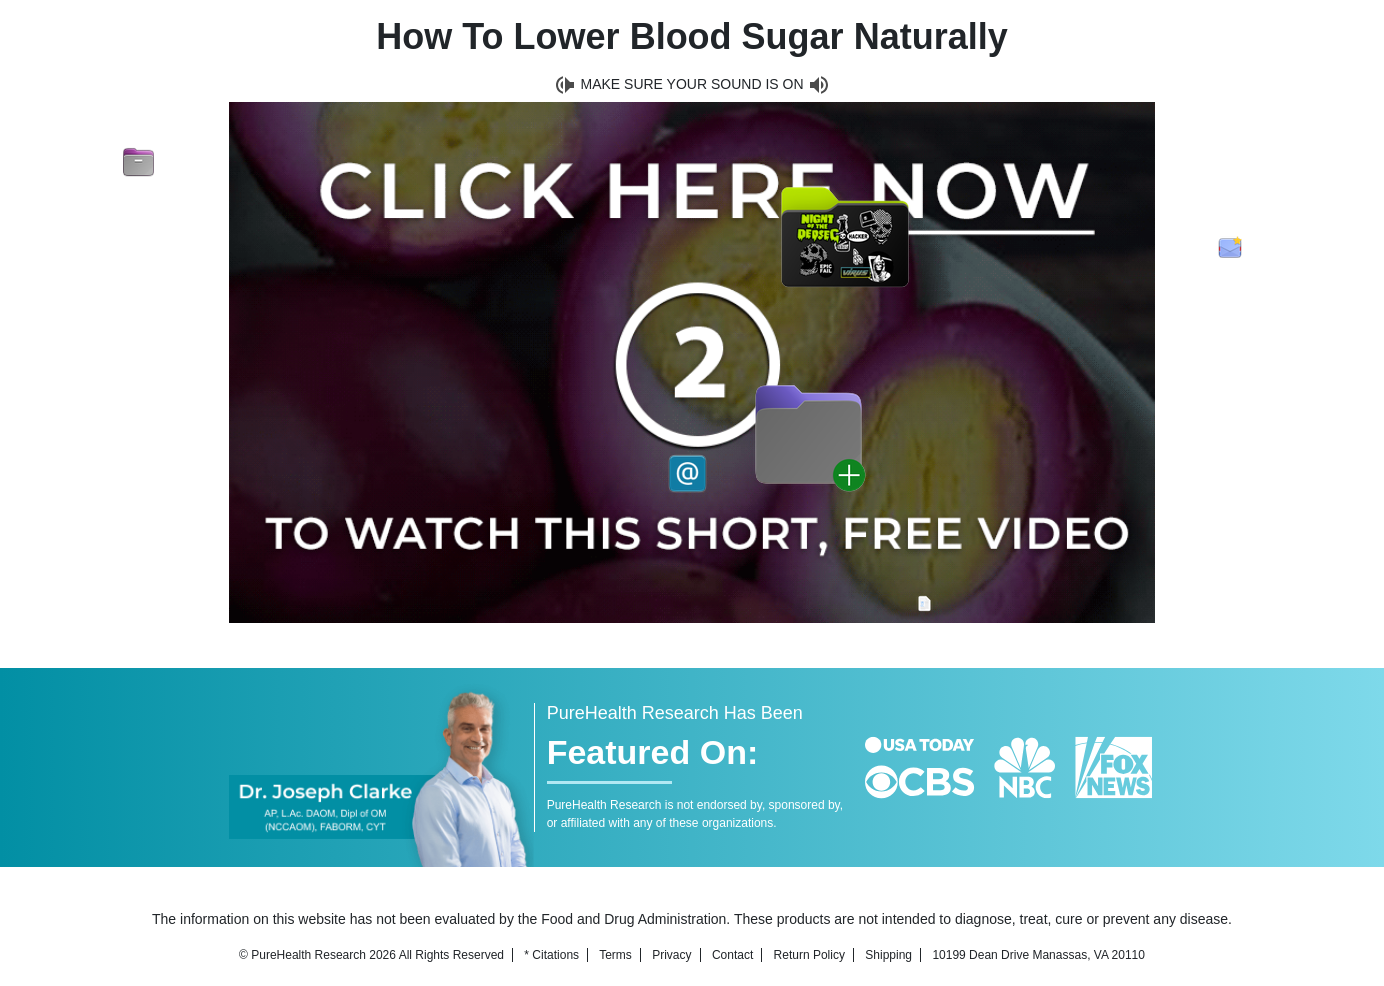  Describe the element at coordinates (1230, 248) in the screenshot. I see `indicates new unread email messages` at that location.